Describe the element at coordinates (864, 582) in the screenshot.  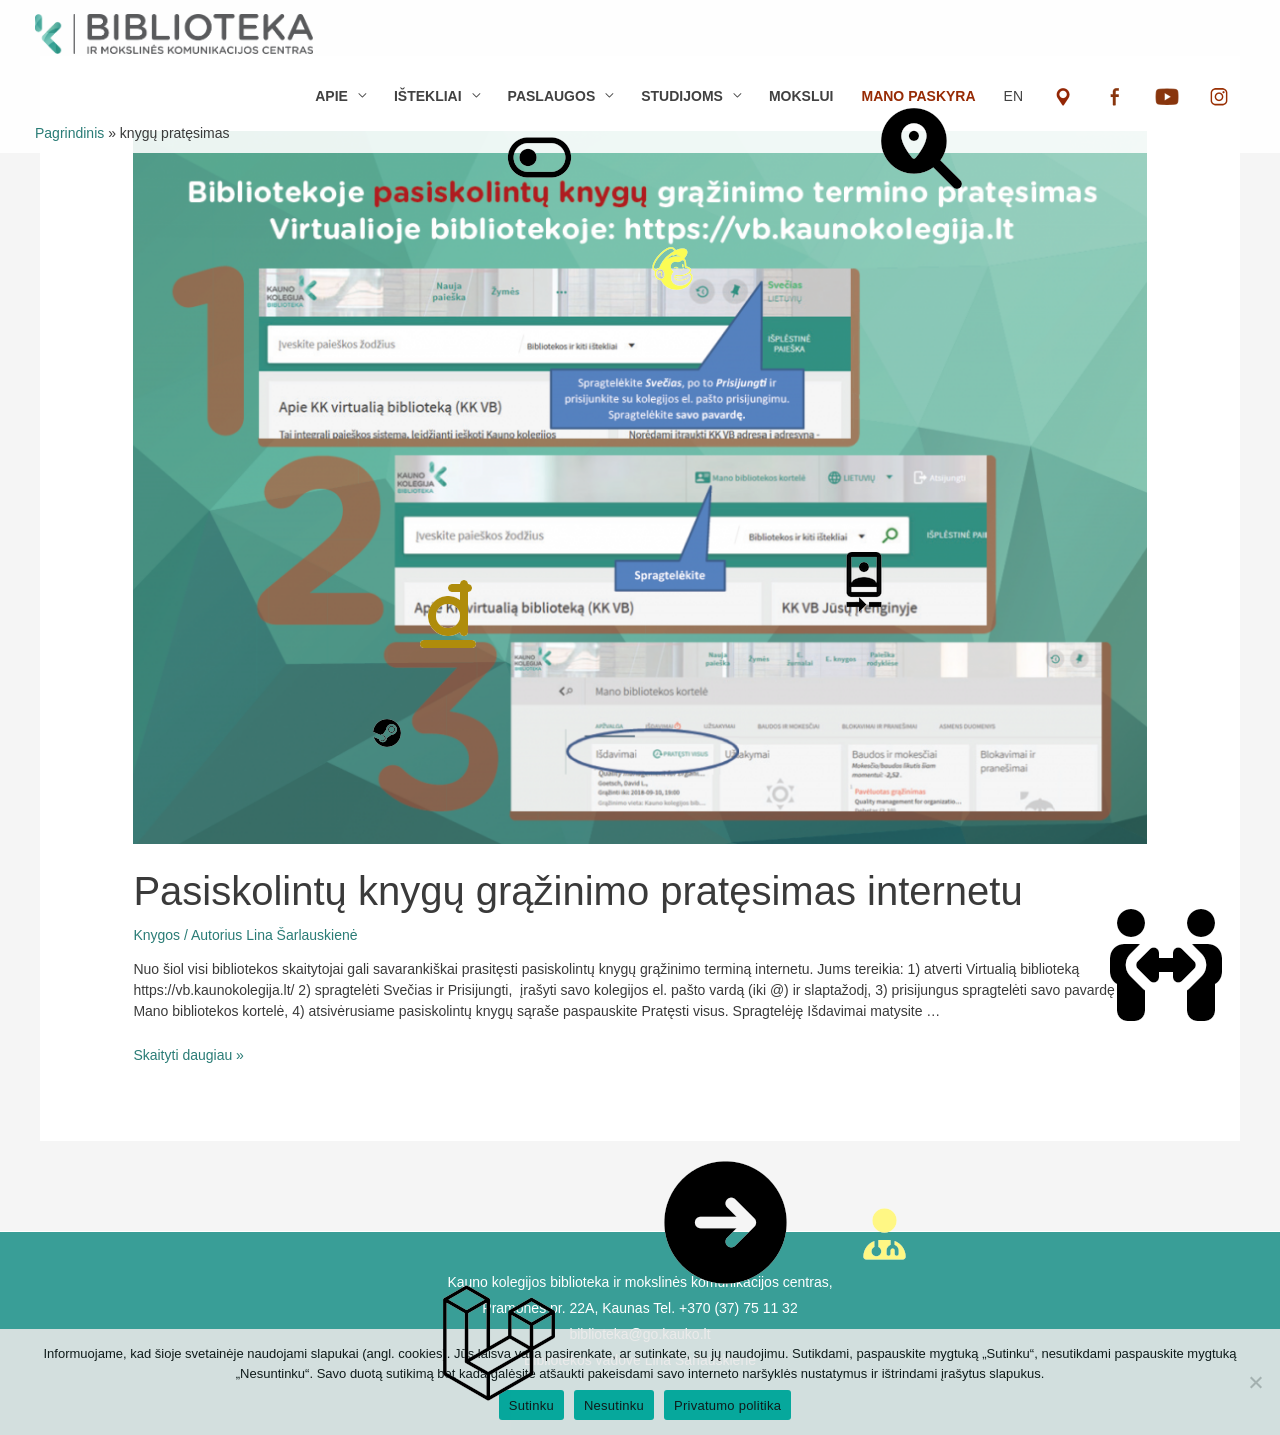
I see `switch to front-facing camera` at that location.